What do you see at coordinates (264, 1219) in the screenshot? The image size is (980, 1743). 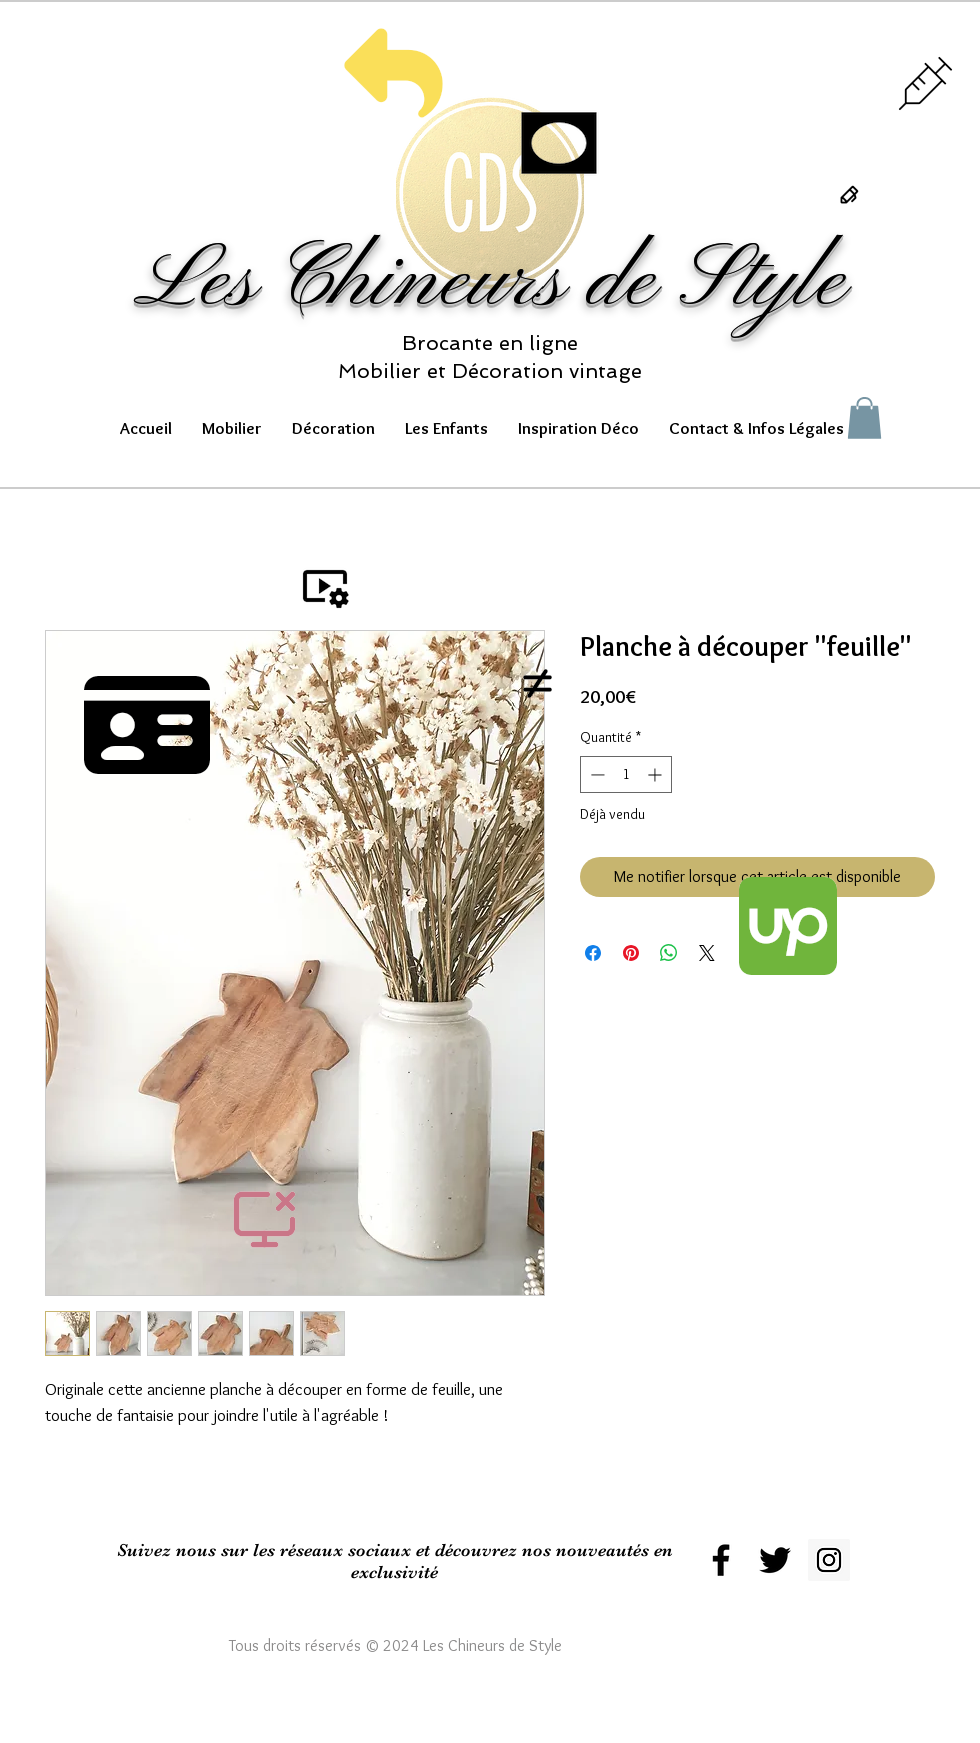 I see `stop sharing your screen` at bounding box center [264, 1219].